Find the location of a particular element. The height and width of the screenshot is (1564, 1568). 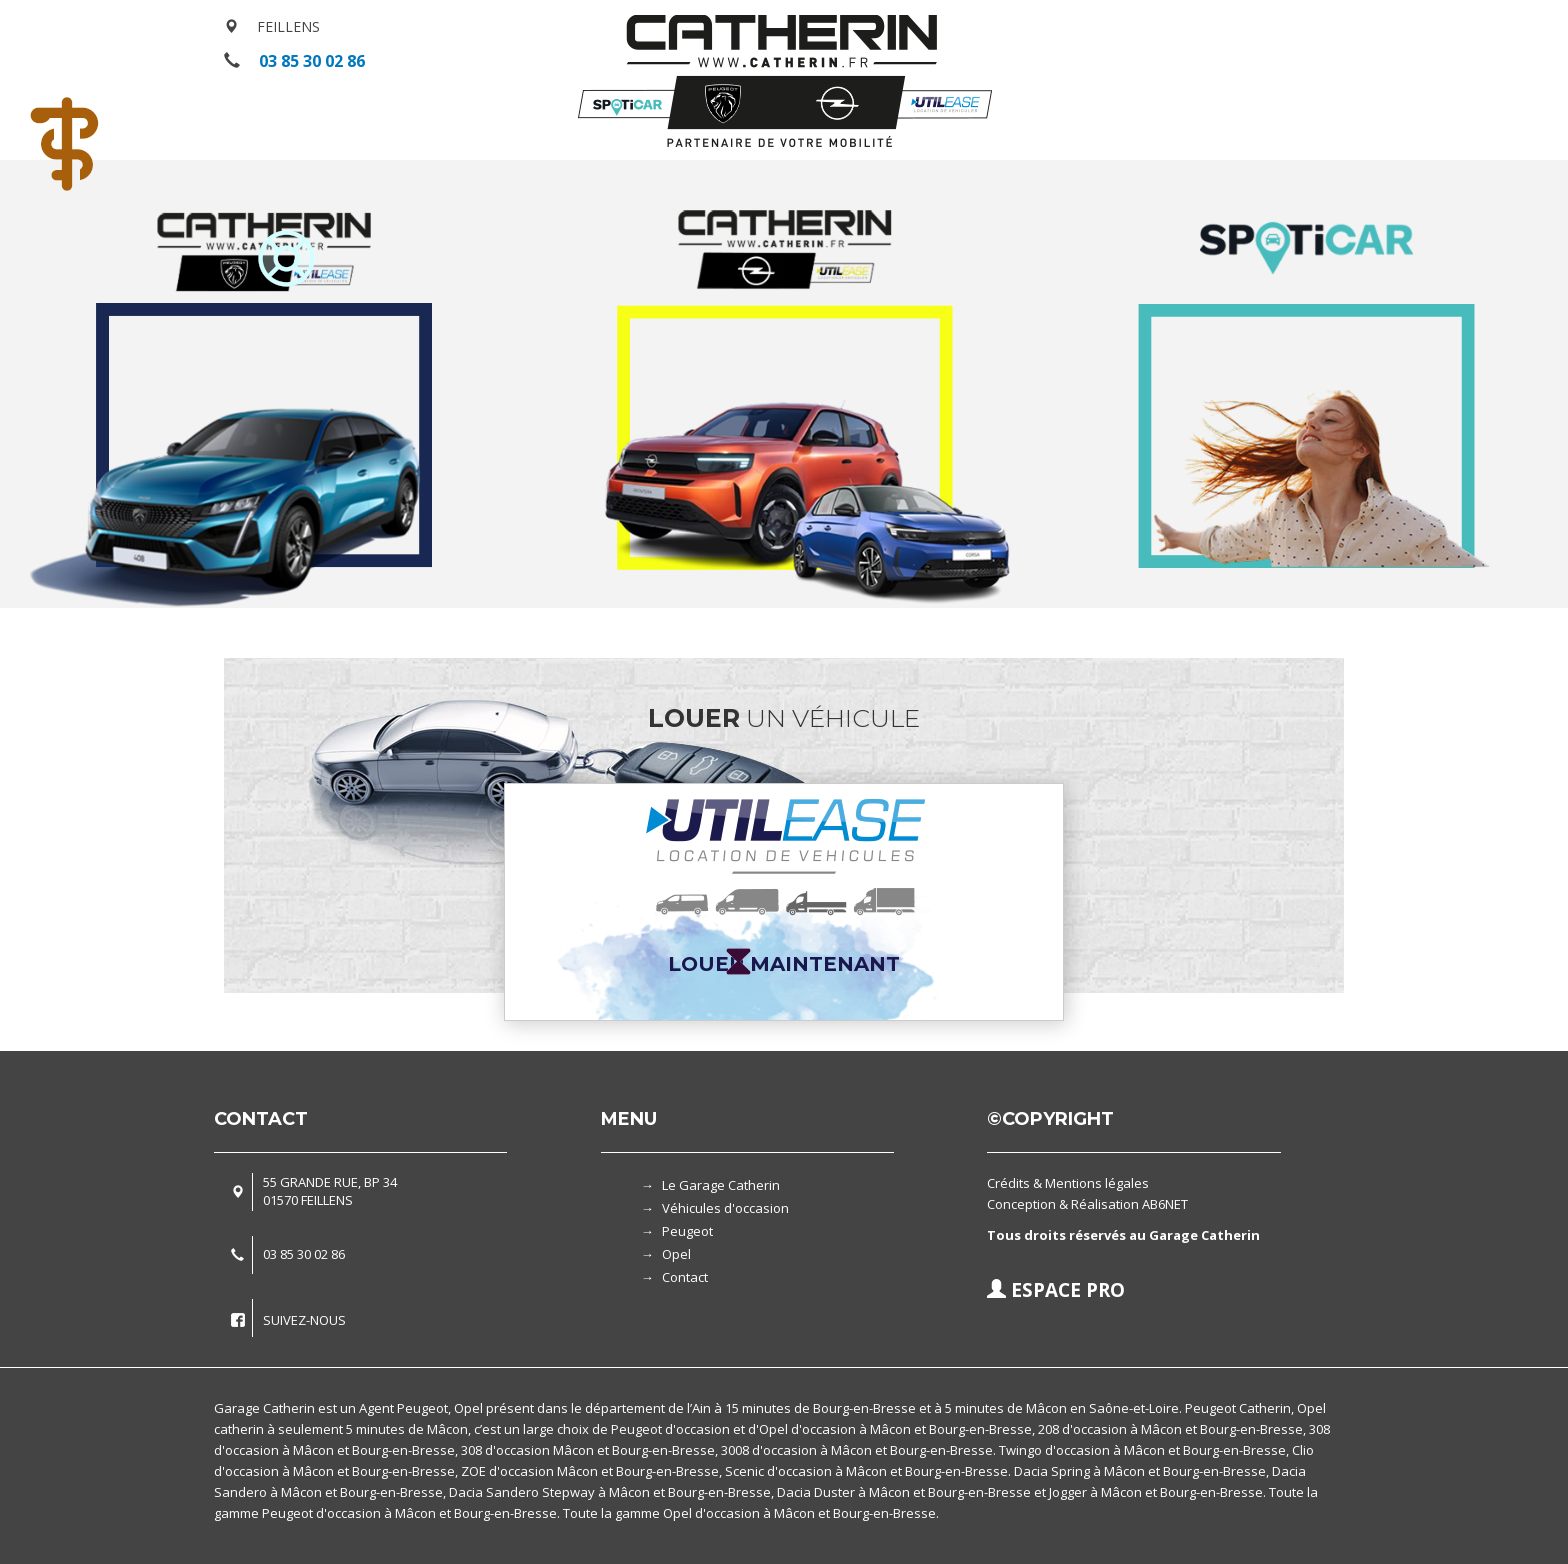

access medical or healthcare services is located at coordinates (67, 144).